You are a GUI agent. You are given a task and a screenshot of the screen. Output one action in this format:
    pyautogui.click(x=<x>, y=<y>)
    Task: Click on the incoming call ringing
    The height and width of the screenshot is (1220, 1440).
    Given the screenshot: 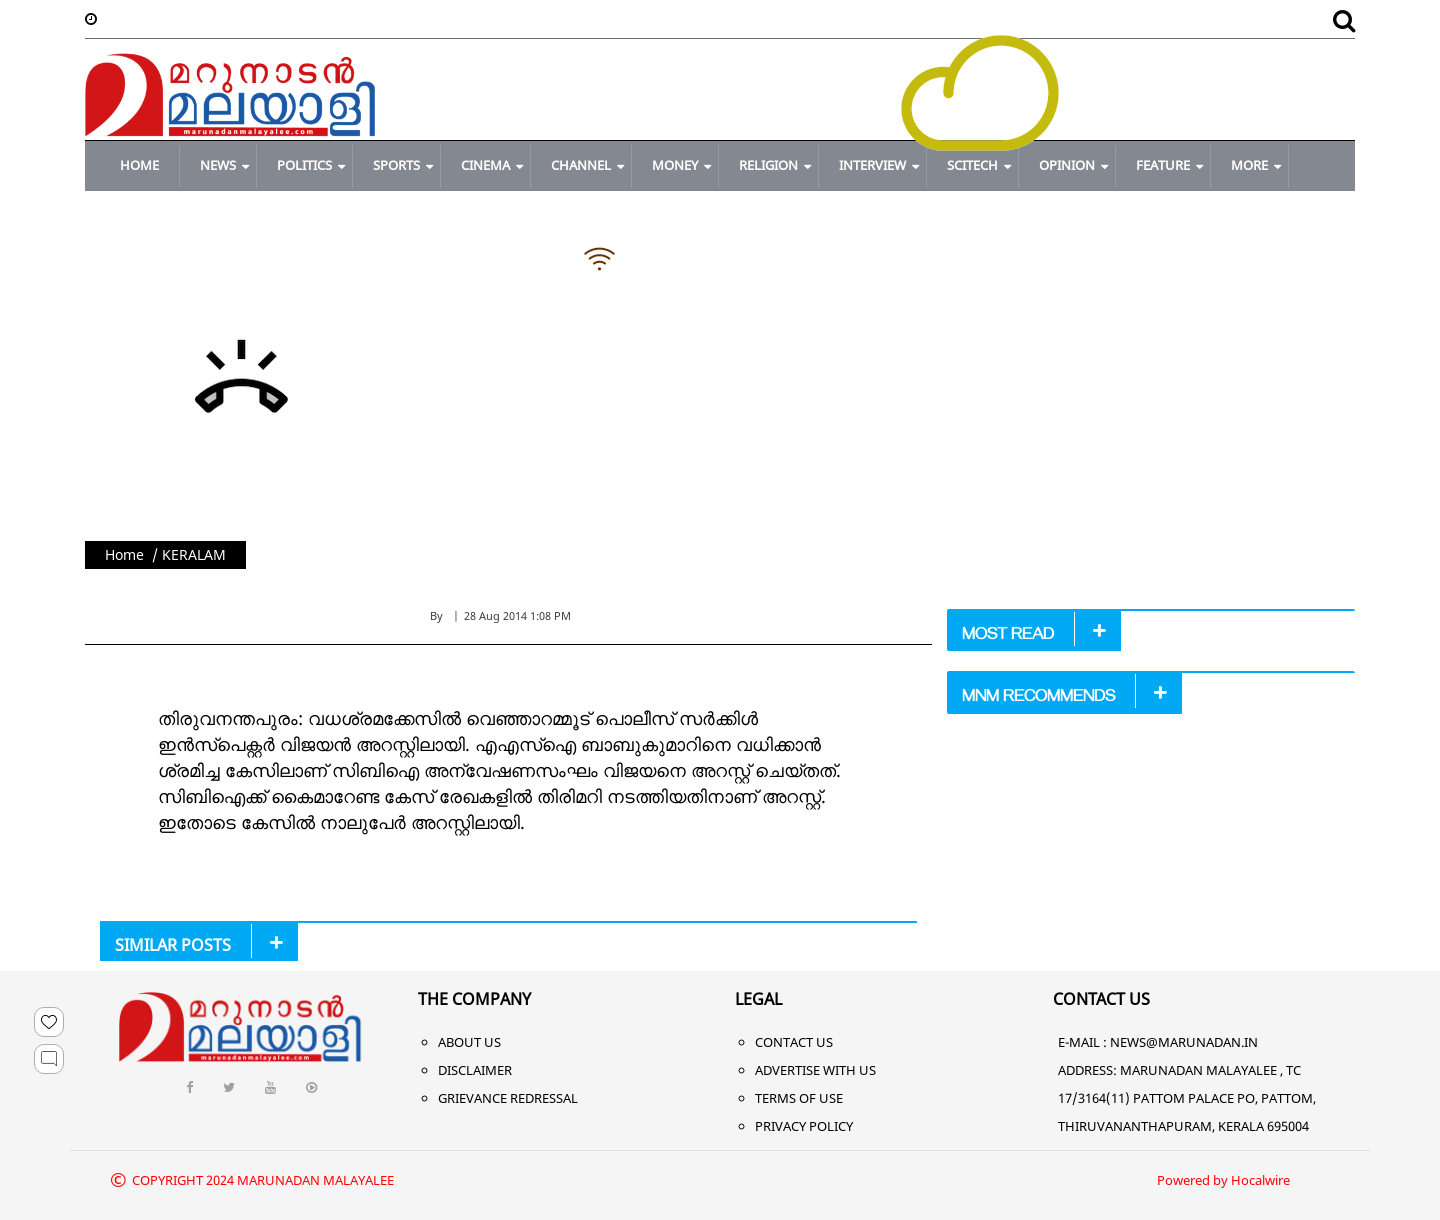 What is the action you would take?
    pyautogui.click(x=241, y=378)
    